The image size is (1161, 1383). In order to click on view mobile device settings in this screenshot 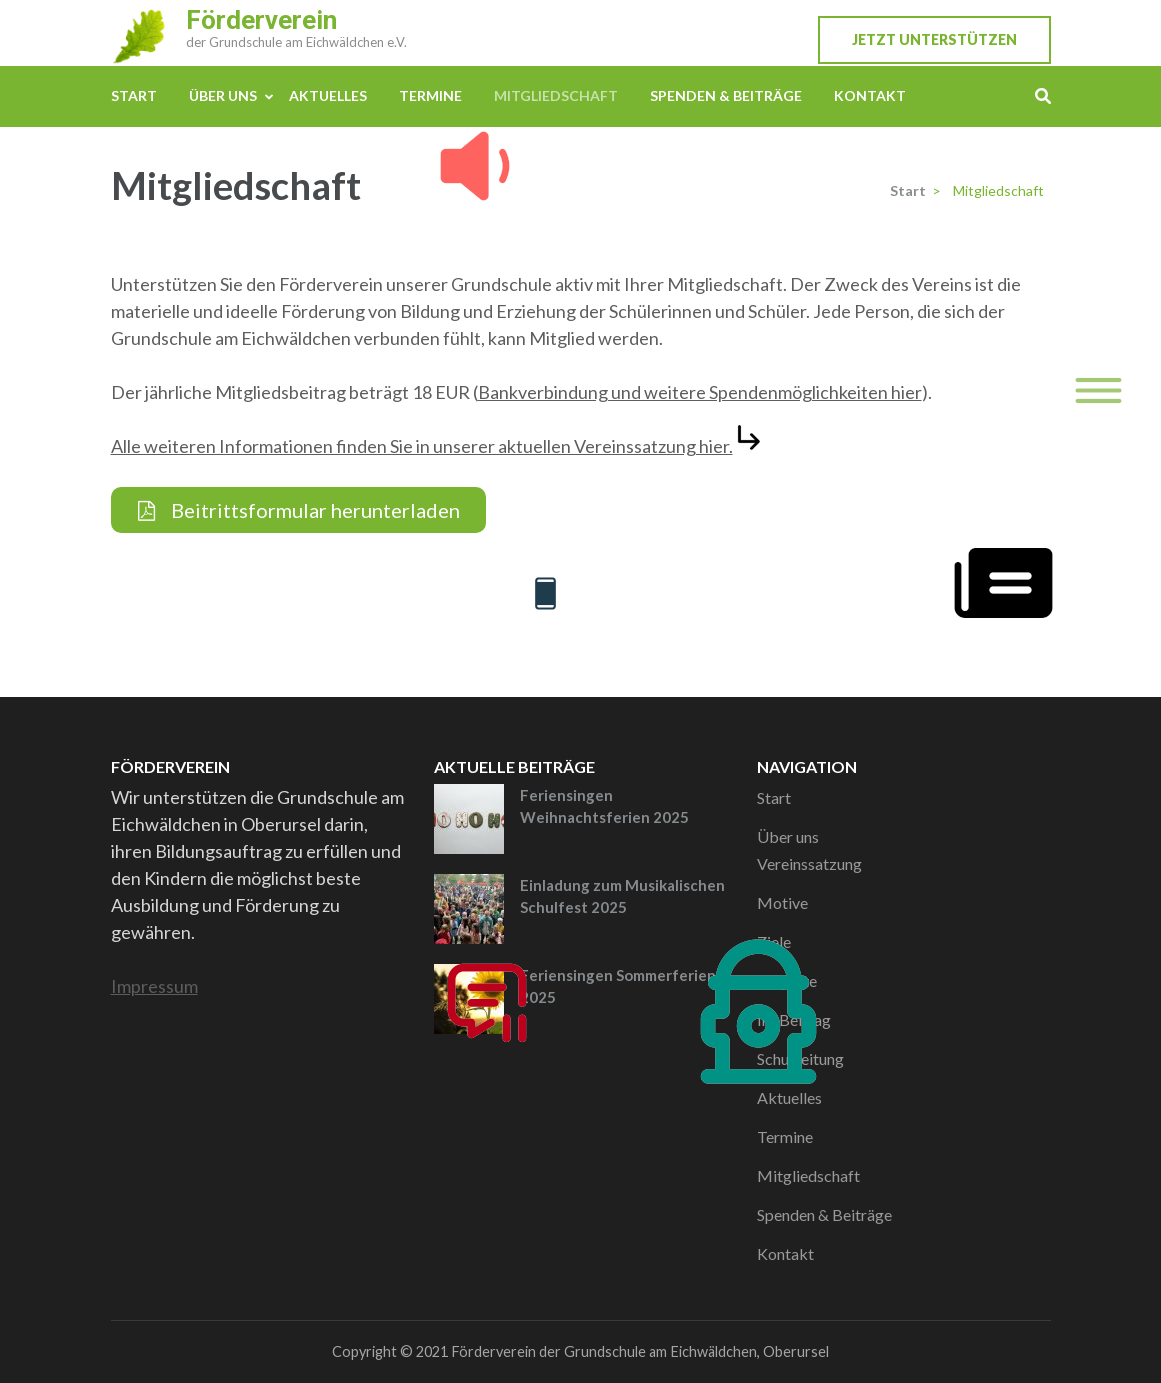, I will do `click(545, 593)`.